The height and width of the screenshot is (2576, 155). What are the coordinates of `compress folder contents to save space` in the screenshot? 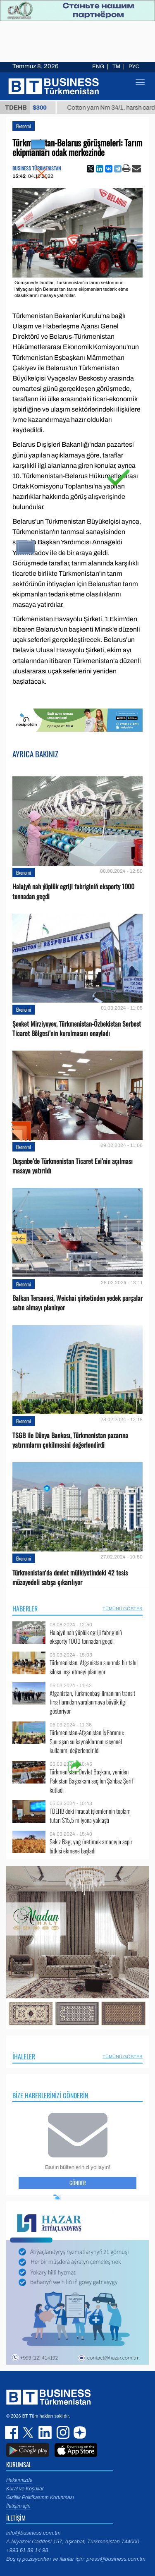 It's located at (19, 1238).